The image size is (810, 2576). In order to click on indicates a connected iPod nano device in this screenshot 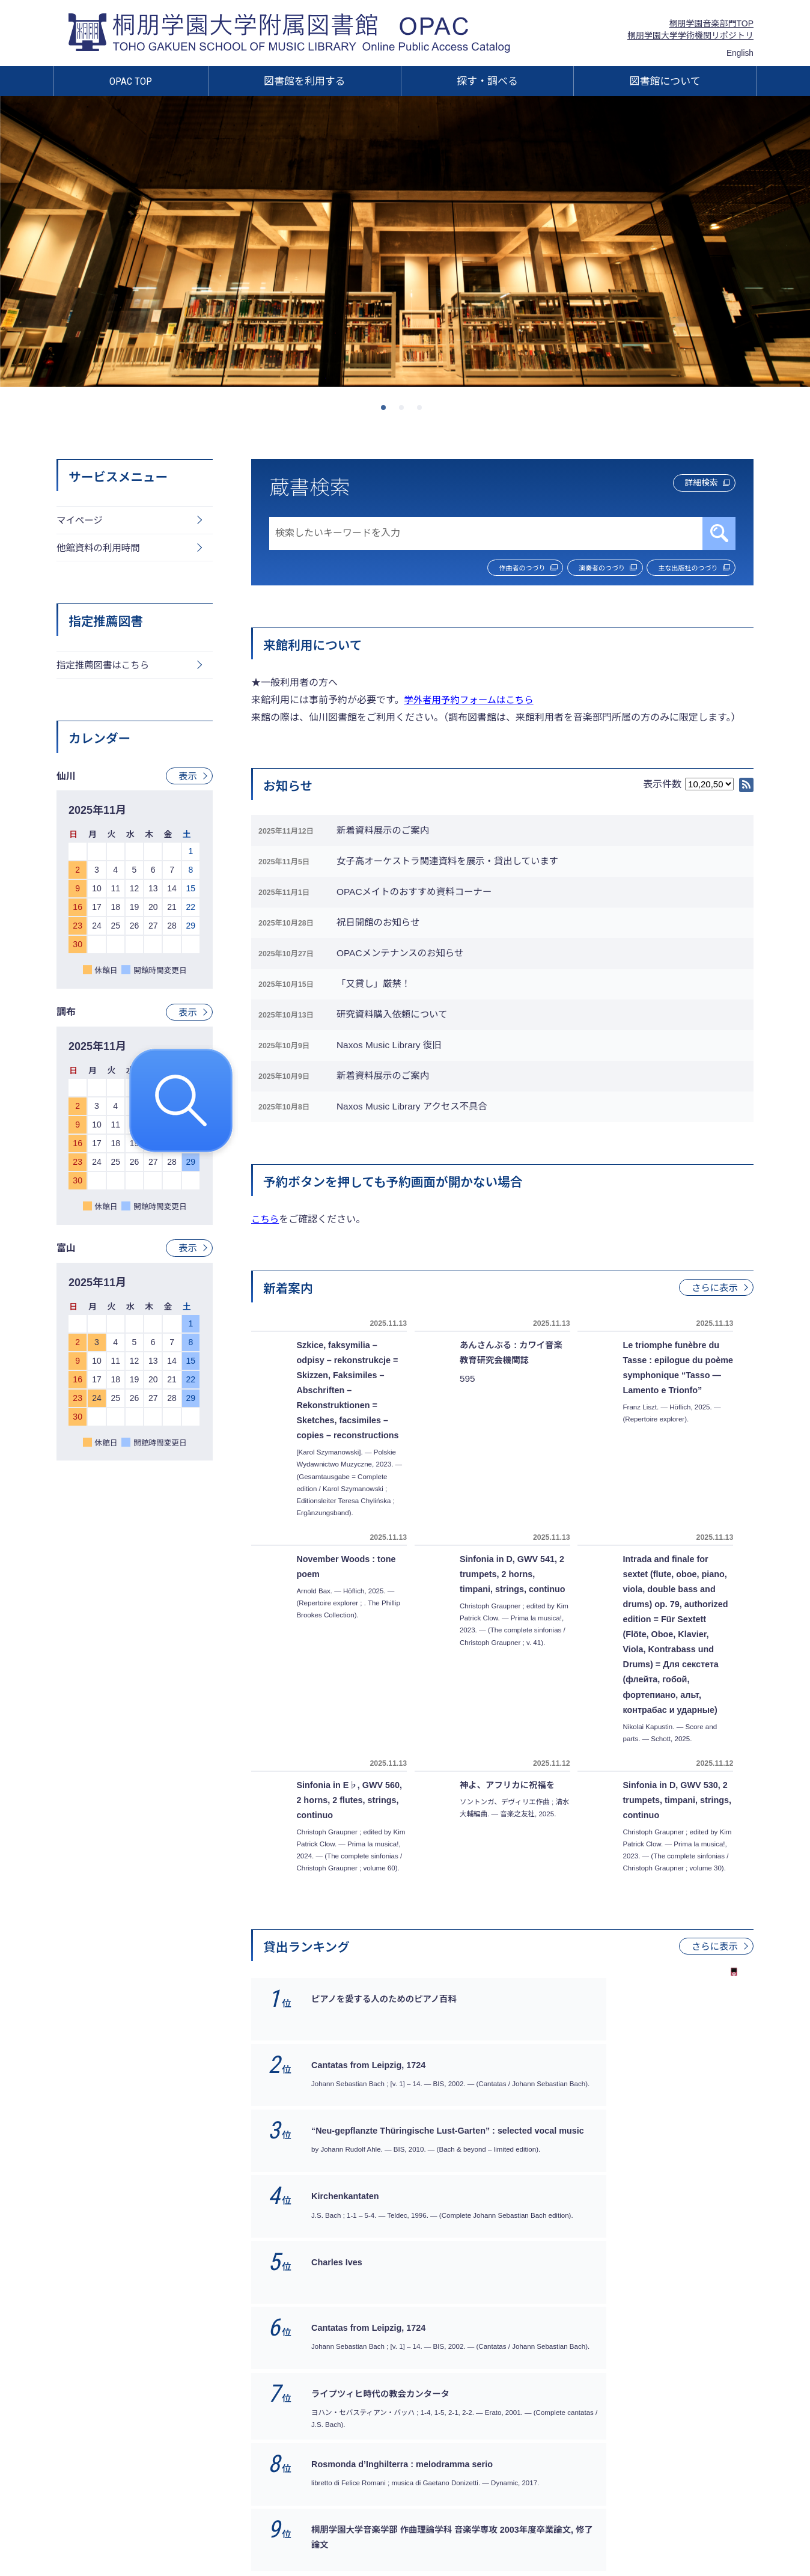, I will do `click(734, 1970)`.